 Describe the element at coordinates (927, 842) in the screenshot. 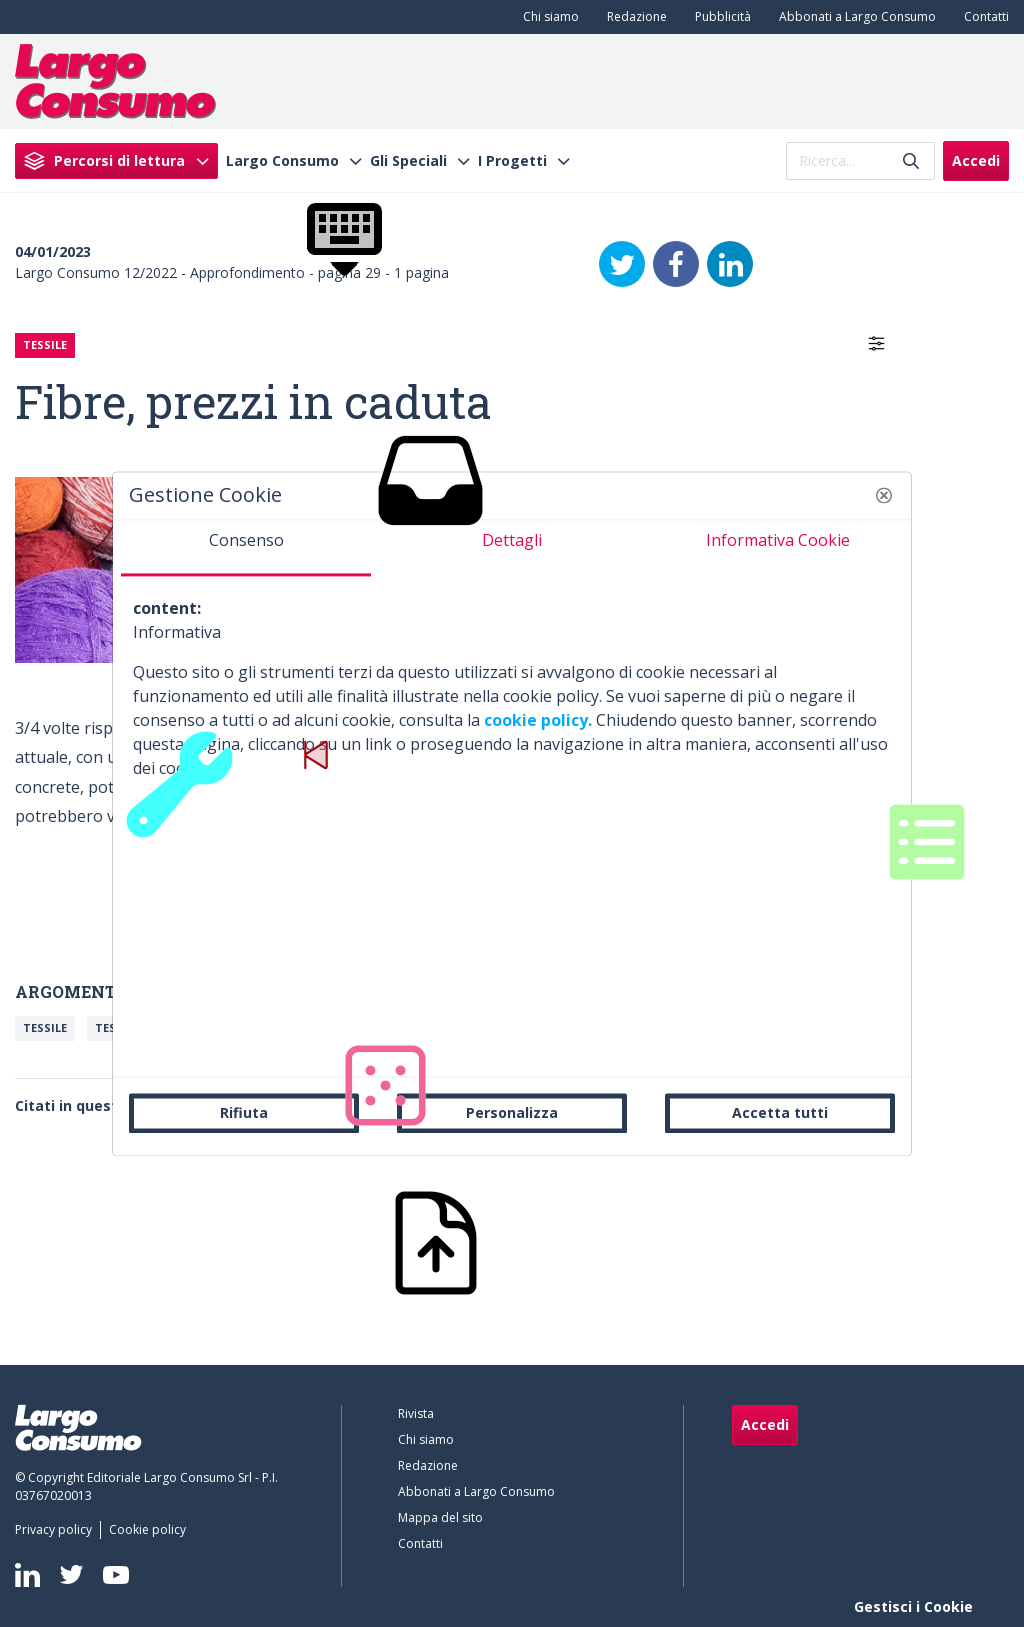

I see `view list of items` at that location.